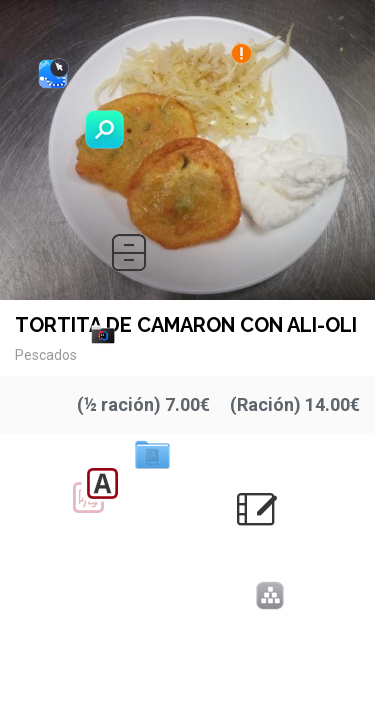 The width and height of the screenshot is (375, 720). I want to click on open folder containing IntelliJ IDEA projects, so click(103, 335).